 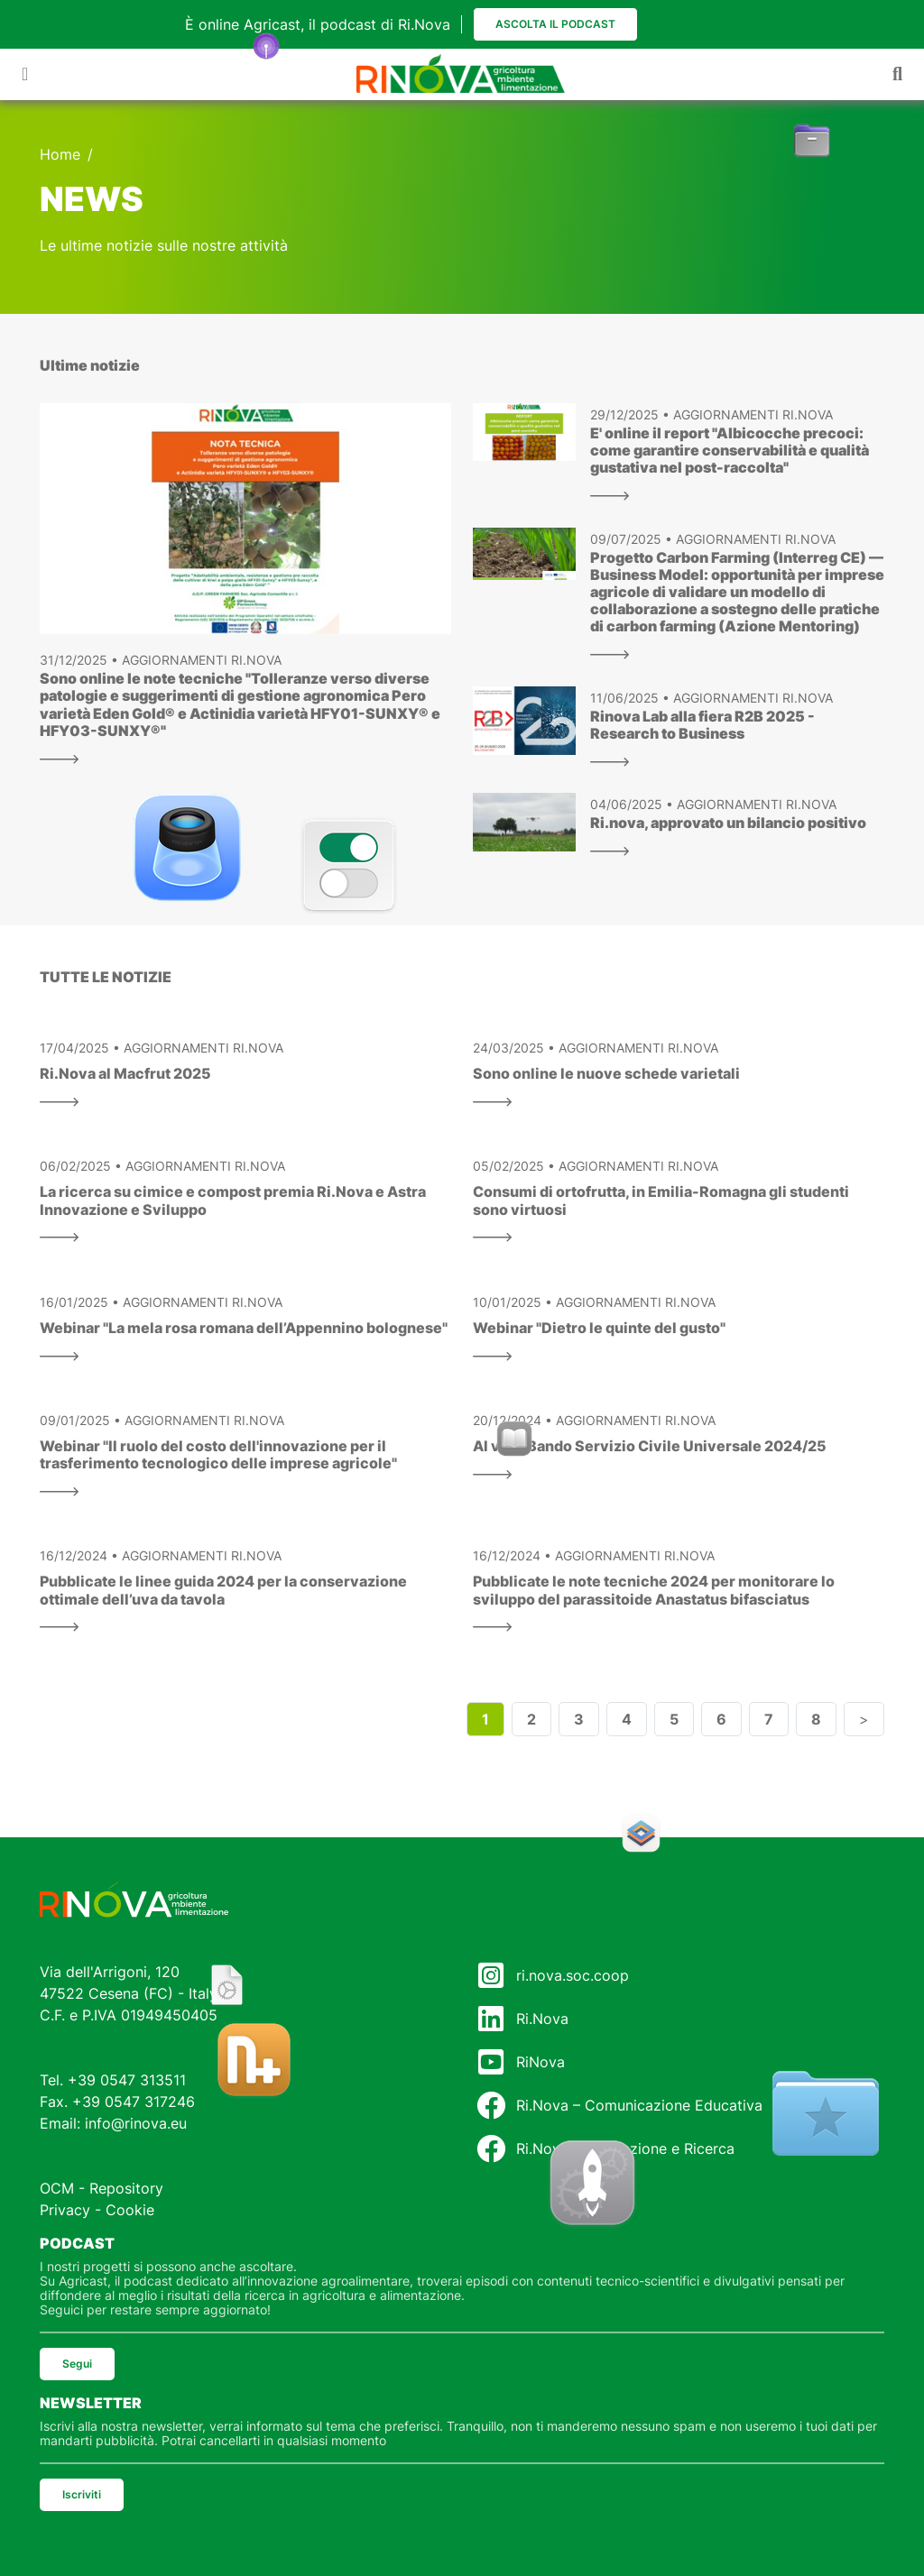 I want to click on open gnome tweaks to customize desktop settings, so click(x=348, y=865).